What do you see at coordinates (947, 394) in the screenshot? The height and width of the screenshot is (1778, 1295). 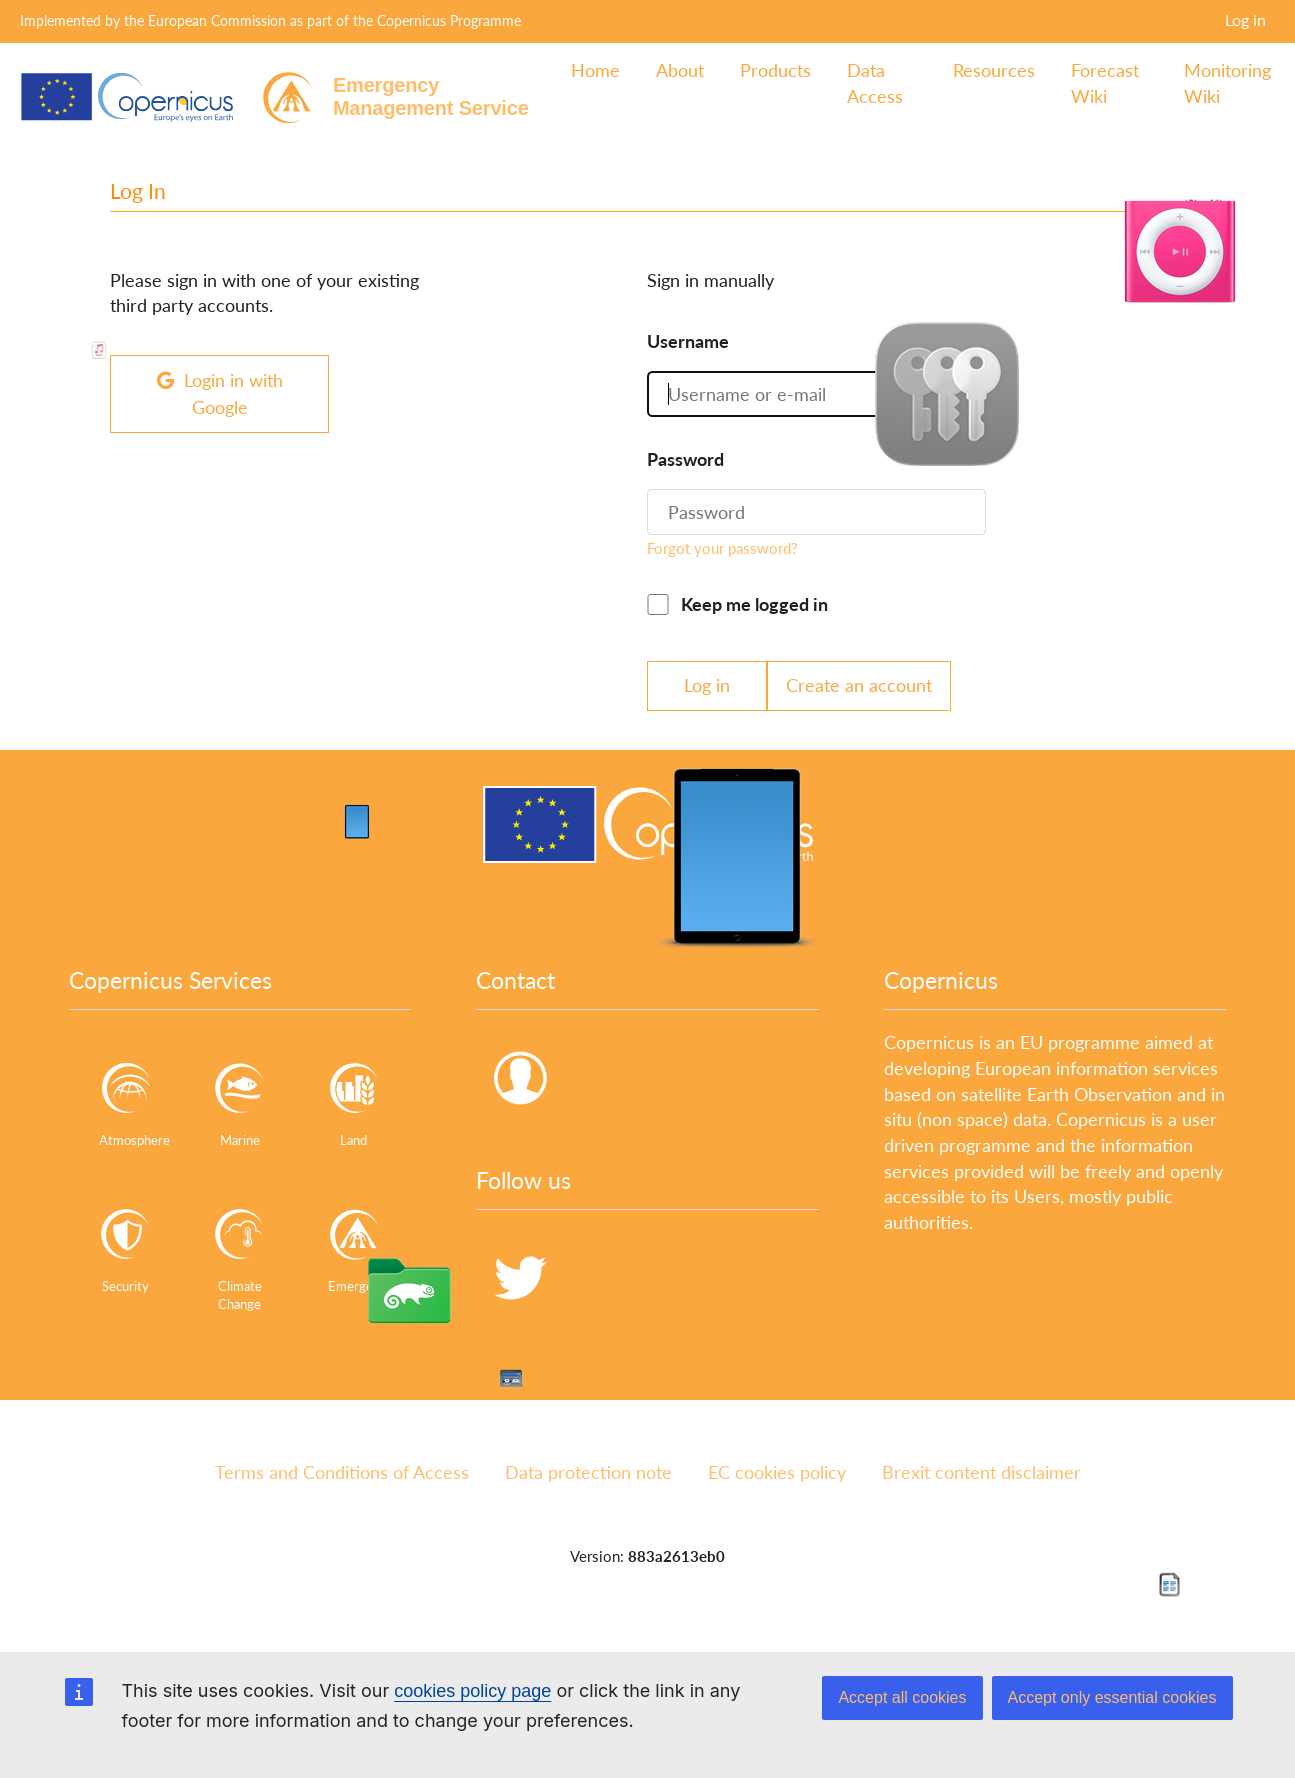 I see `open the passwords app to manage saved credentials` at bounding box center [947, 394].